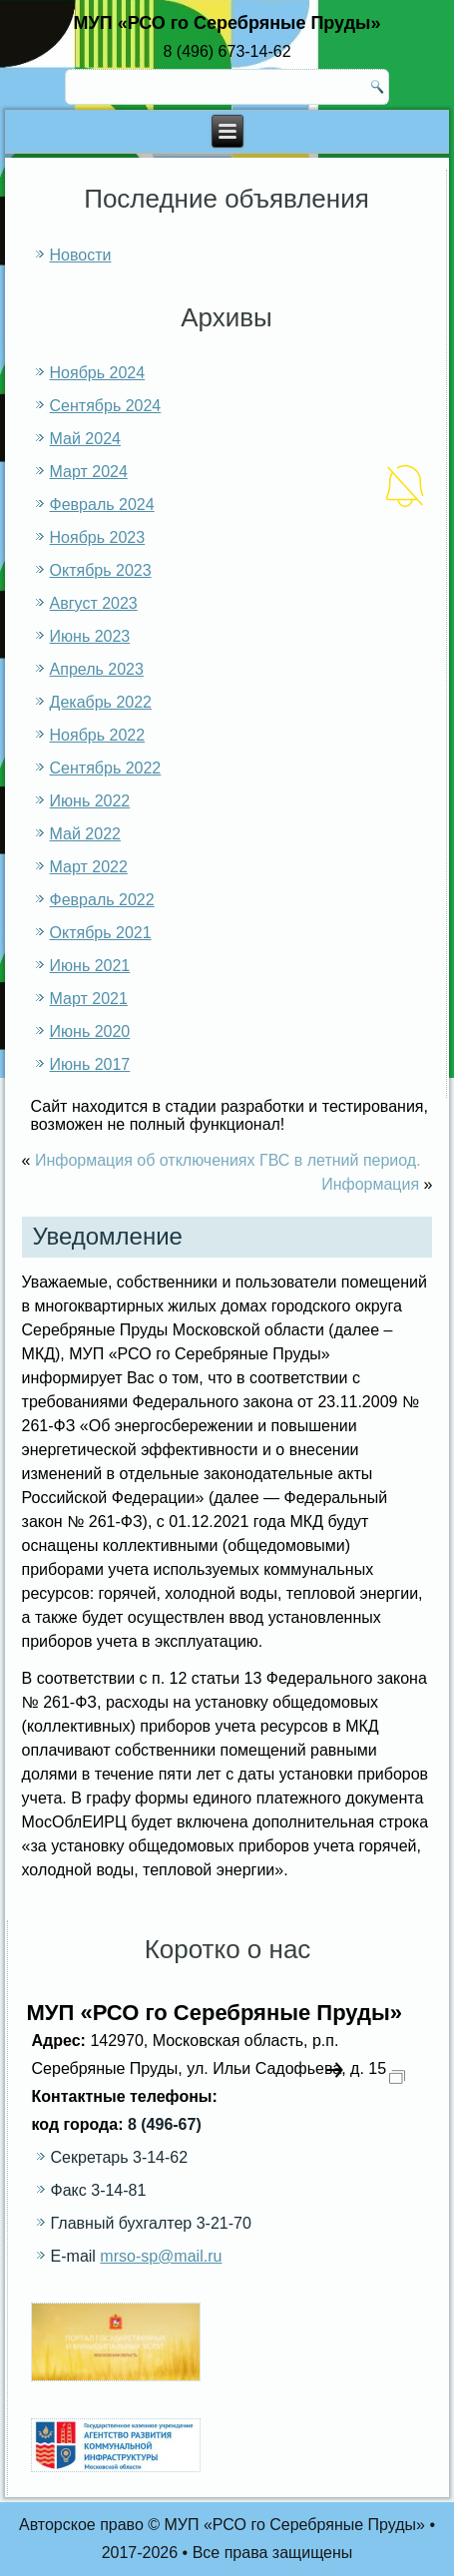 This screenshot has width=454, height=2576. What do you see at coordinates (405, 486) in the screenshot?
I see `mute notifications` at bounding box center [405, 486].